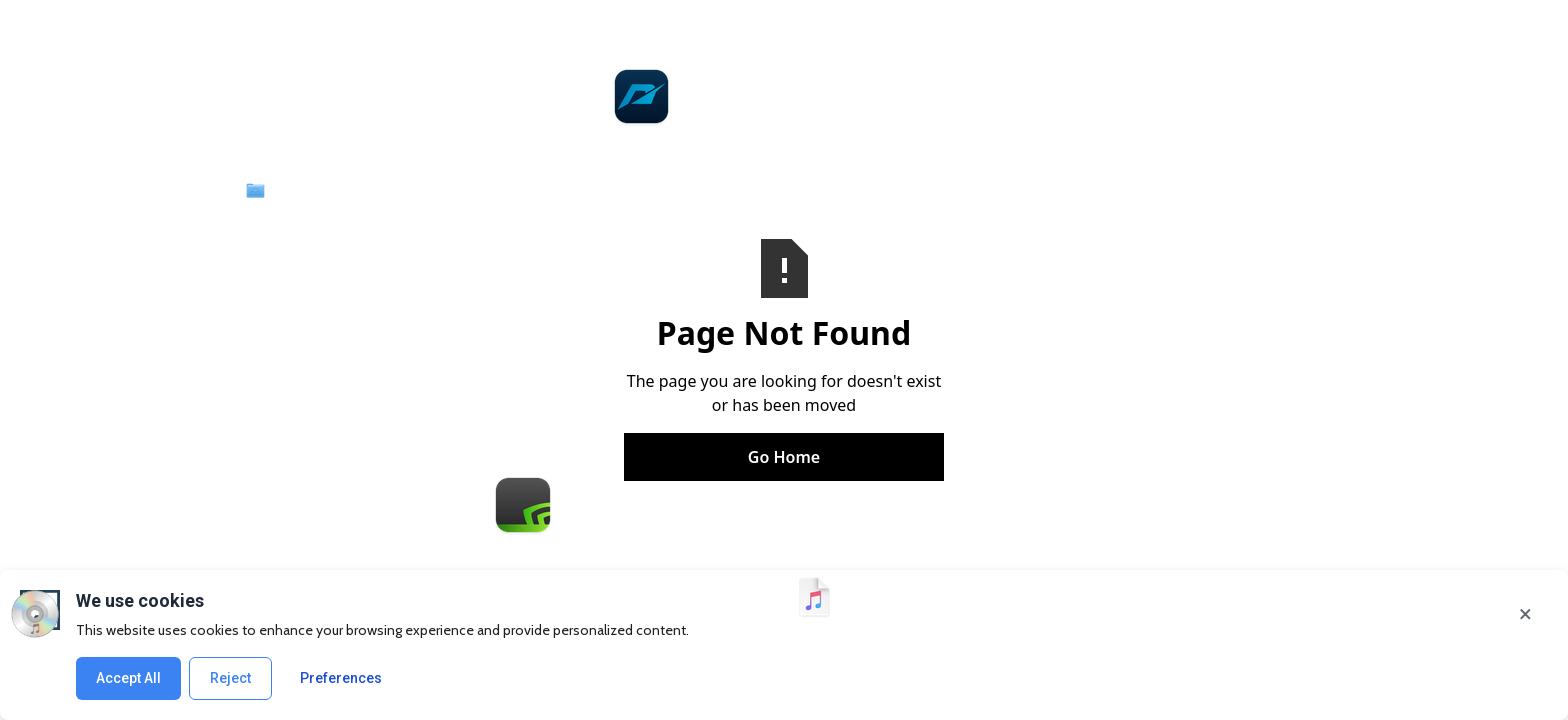 Image resolution: width=1568 pixels, height=720 pixels. What do you see at coordinates (35, 614) in the screenshot?
I see `audio CD or music disc detected` at bounding box center [35, 614].